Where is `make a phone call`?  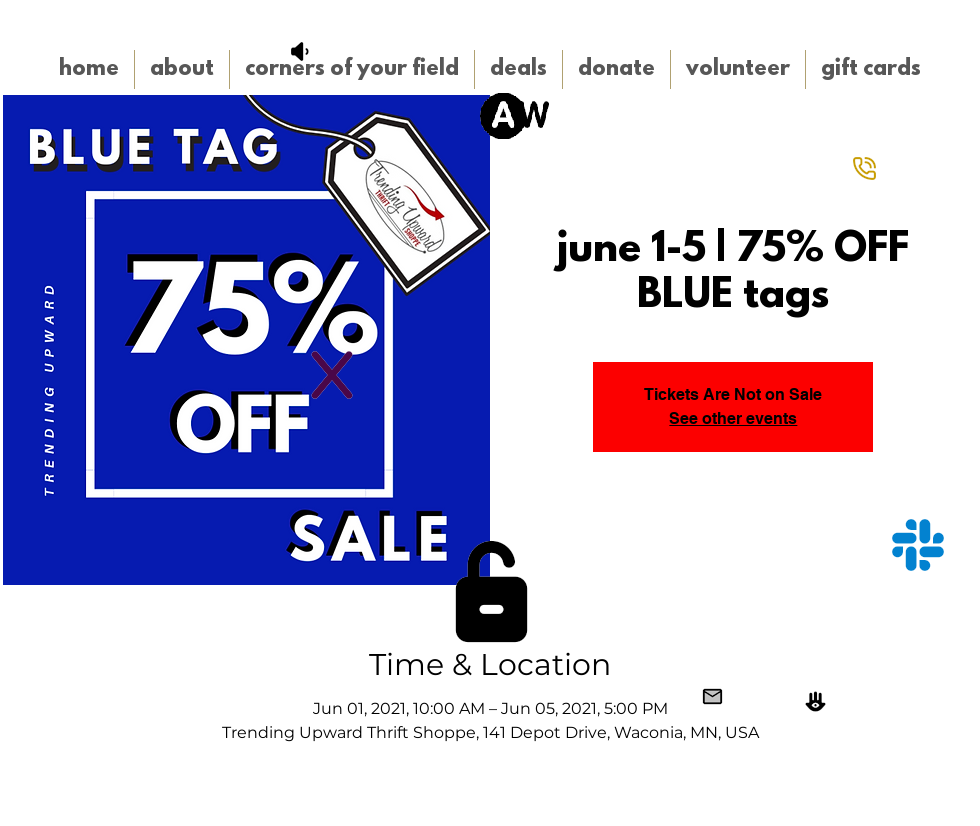
make a phone call is located at coordinates (864, 168).